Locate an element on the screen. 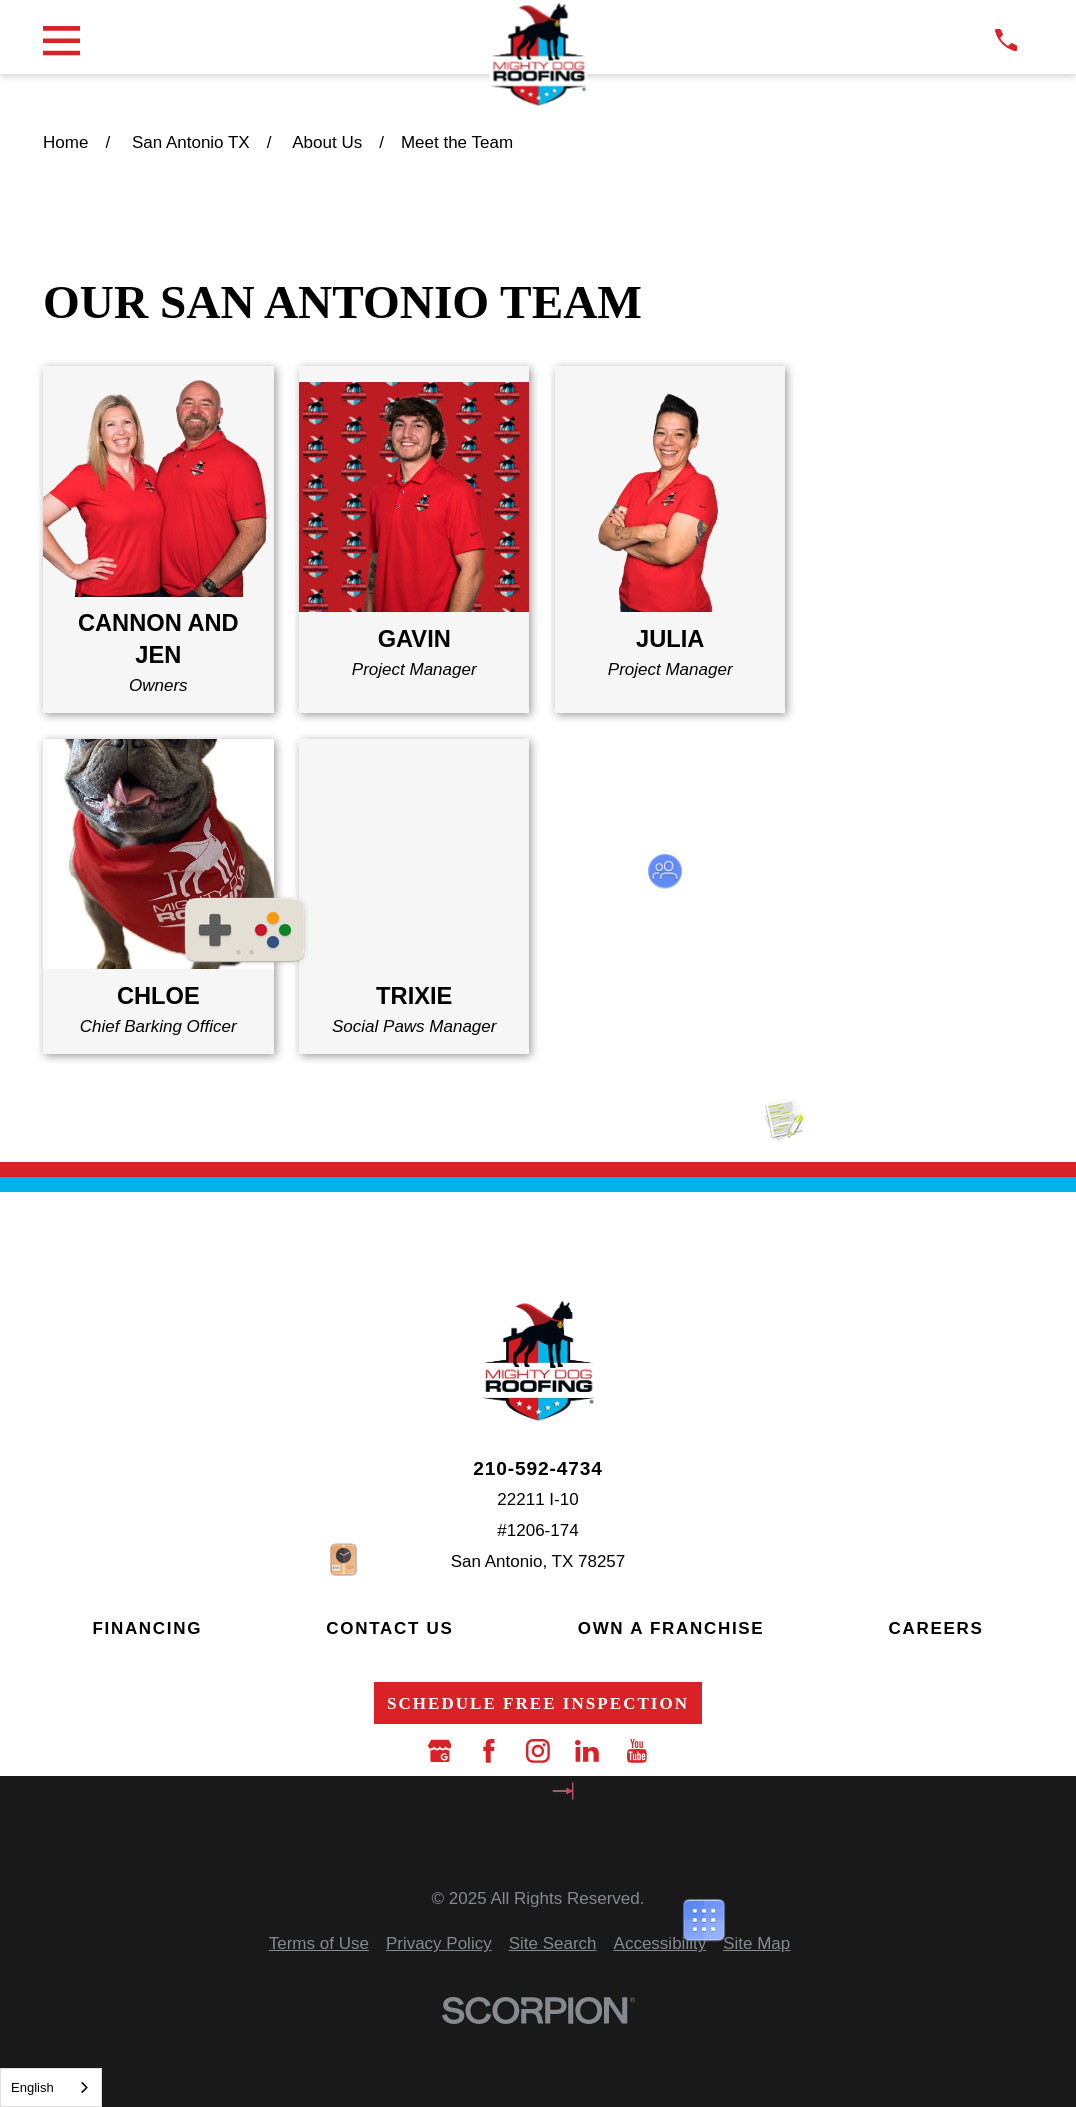  package manager is processing or waiting is located at coordinates (343, 1559).